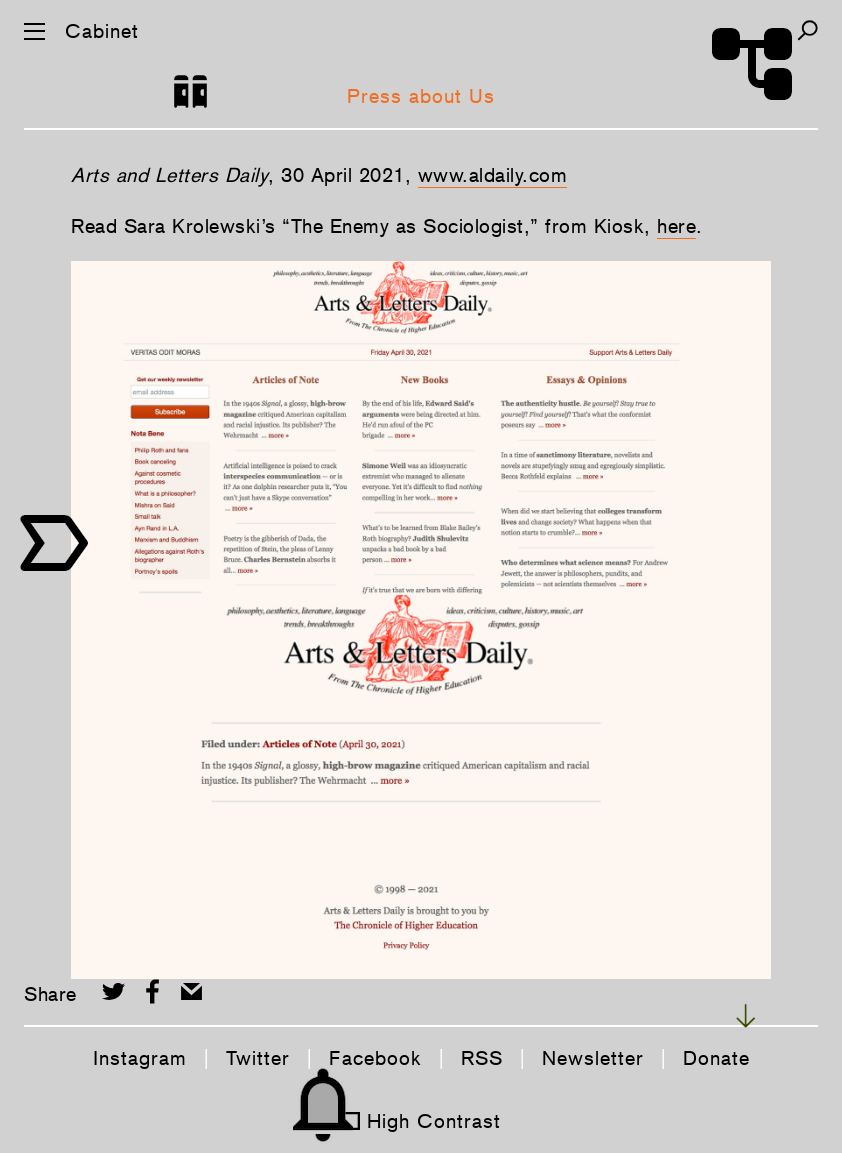 This screenshot has width=842, height=1153. I want to click on scroll down or view more content, so click(746, 1016).